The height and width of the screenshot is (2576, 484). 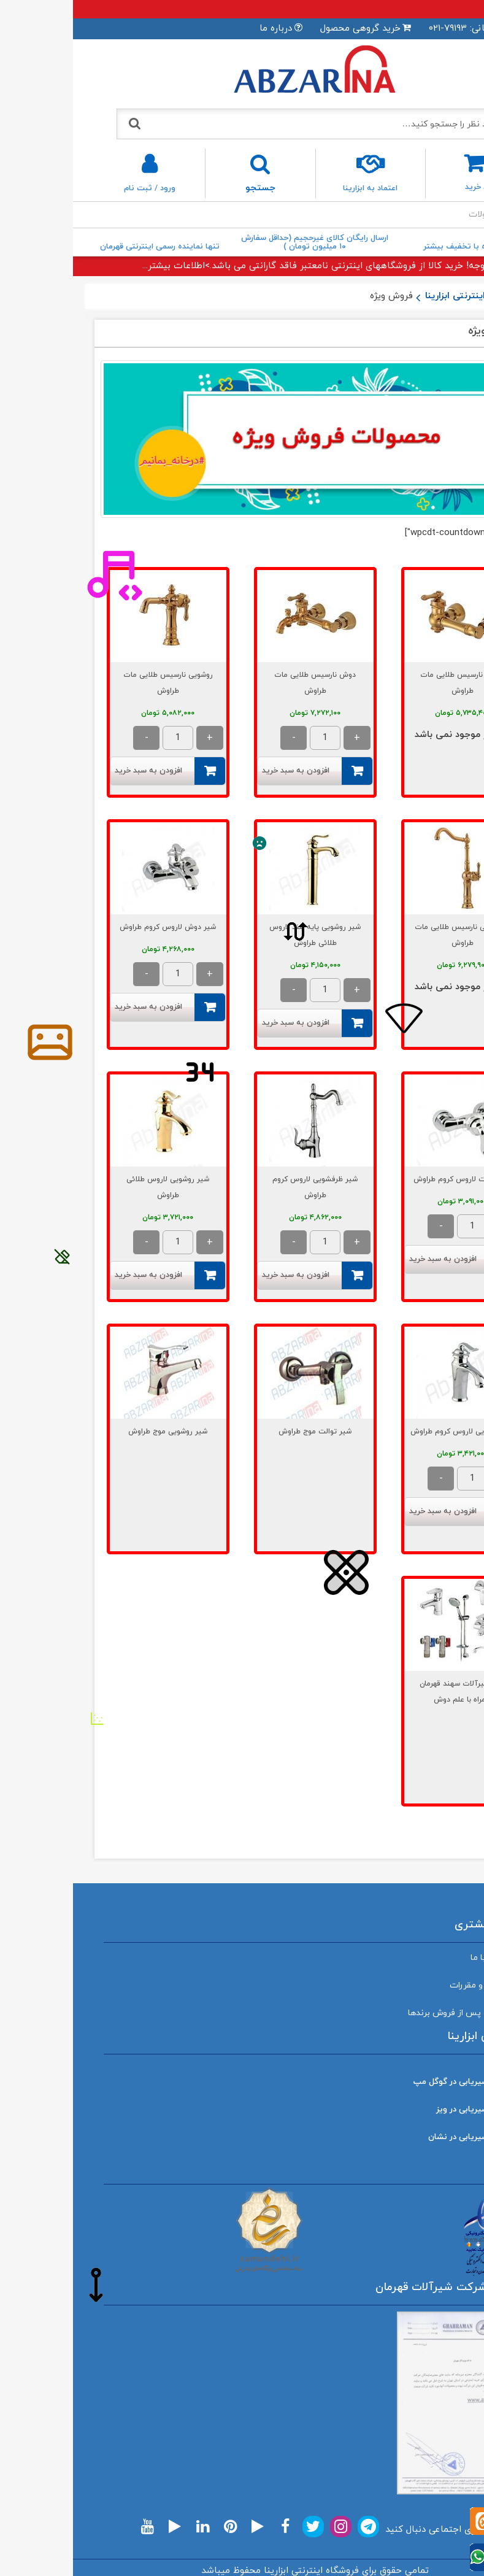 What do you see at coordinates (346, 1572) in the screenshot?
I see `access health or first aid resources` at bounding box center [346, 1572].